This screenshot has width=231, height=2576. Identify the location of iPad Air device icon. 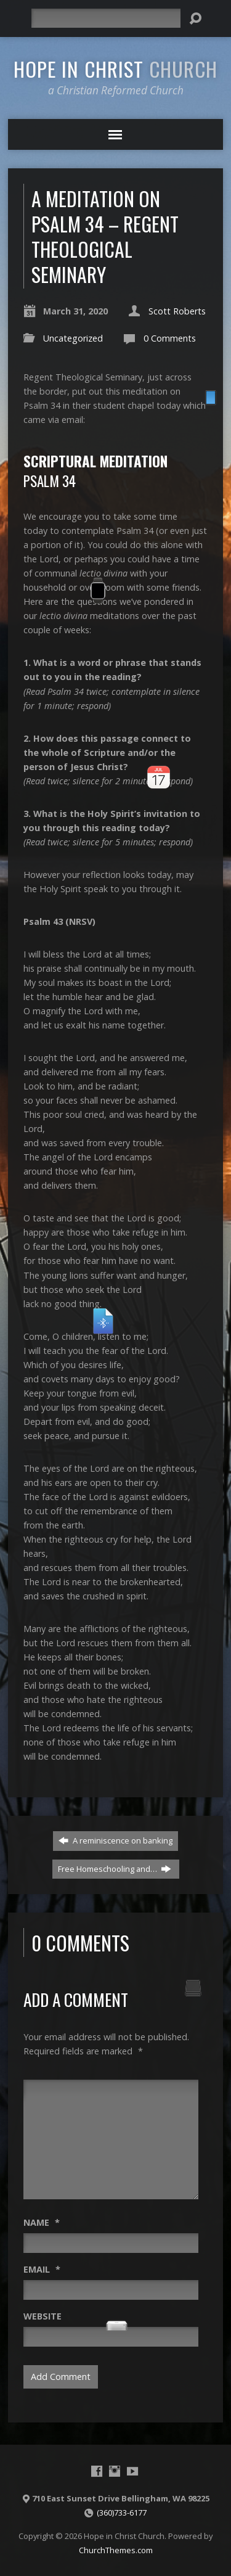
(211, 398).